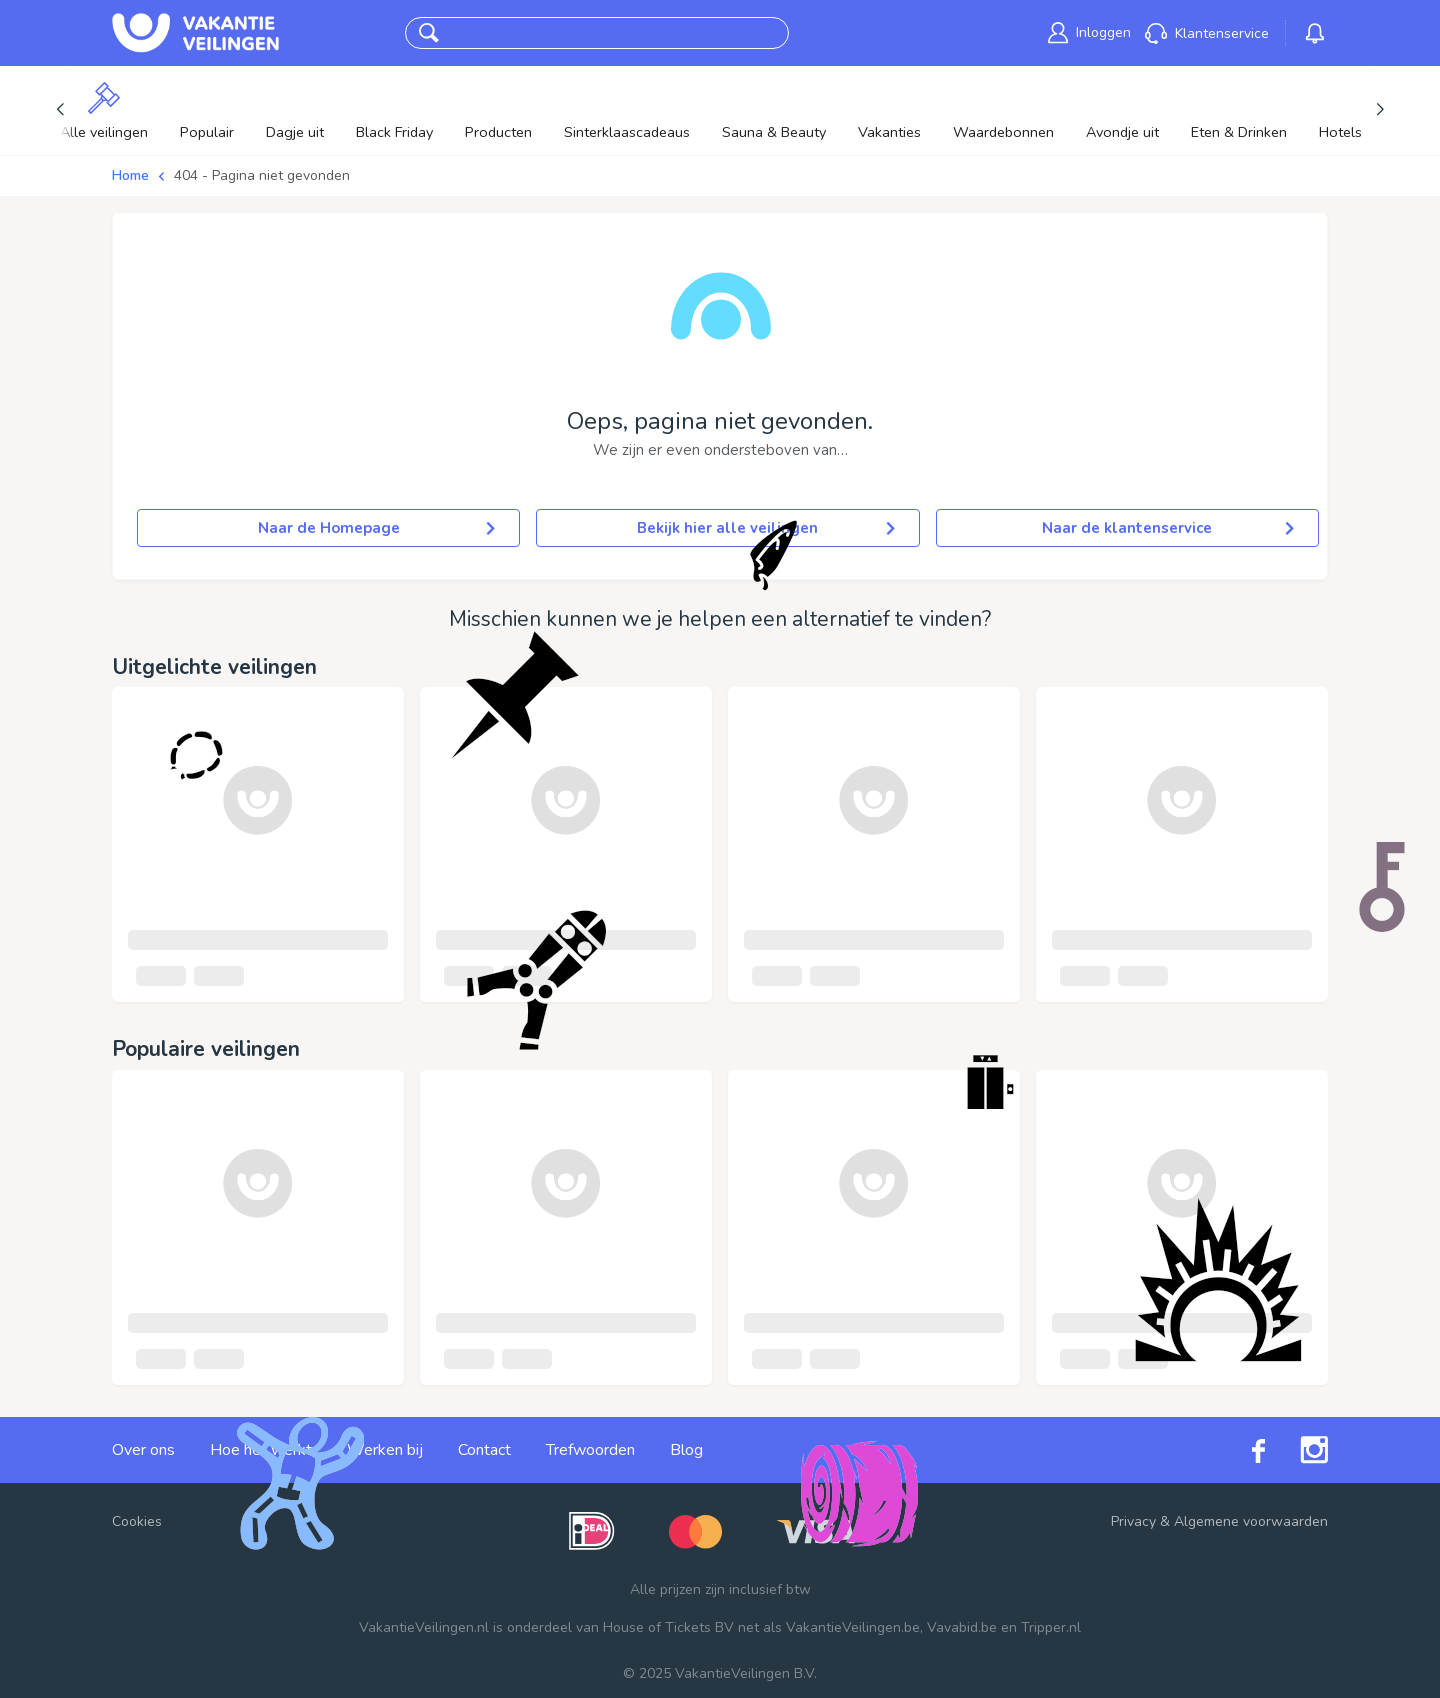 Image resolution: width=1440 pixels, height=1698 pixels. Describe the element at coordinates (773, 555) in the screenshot. I see `select elf or fantasy race character` at that location.